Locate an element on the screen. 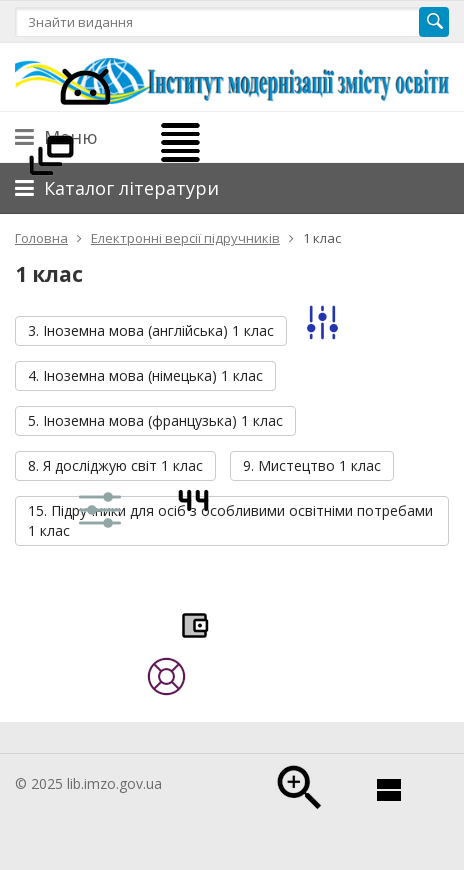  access help or support is located at coordinates (166, 676).